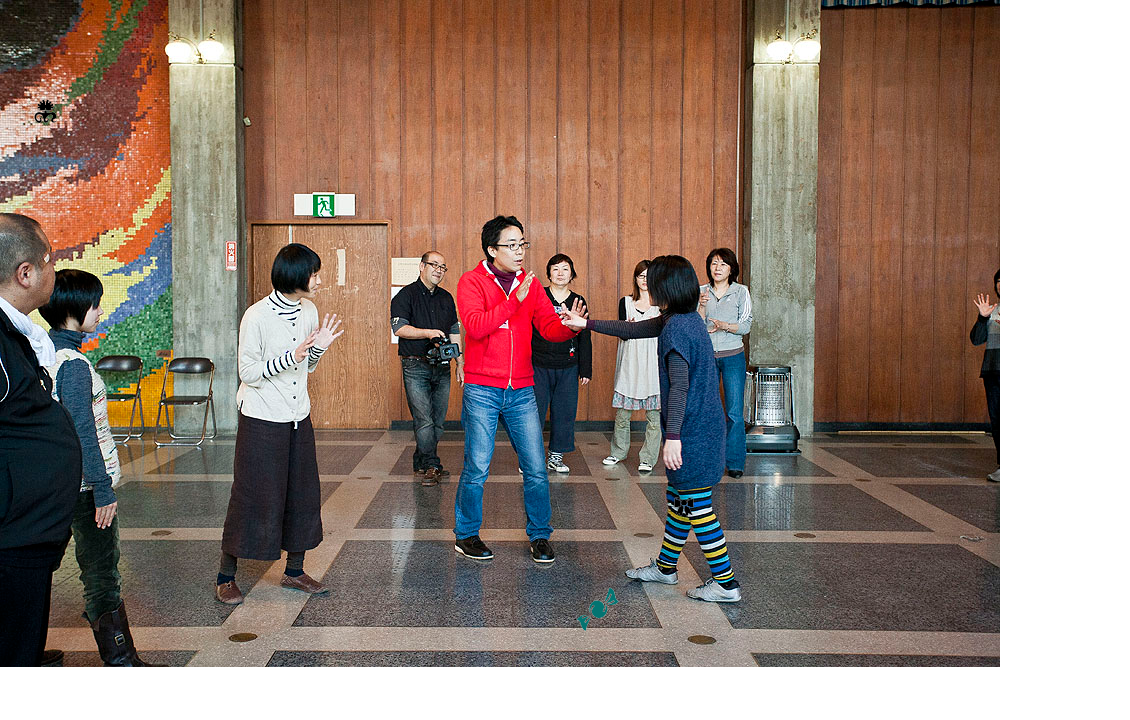 Image resolution: width=1130 pixels, height=720 pixels. Describe the element at coordinates (684, 507) in the screenshot. I see `add a decorative bow or ribbon to gift wrapping` at that location.